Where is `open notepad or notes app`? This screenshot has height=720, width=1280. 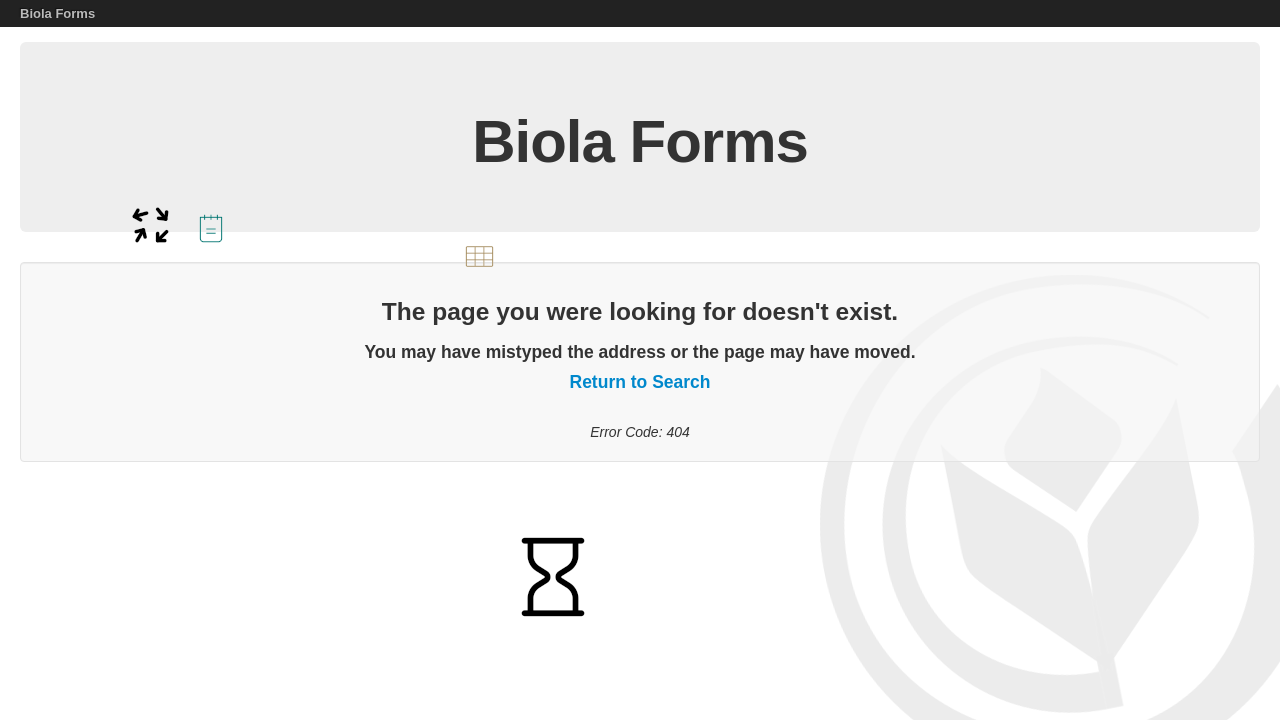
open notepad or notes app is located at coordinates (211, 229).